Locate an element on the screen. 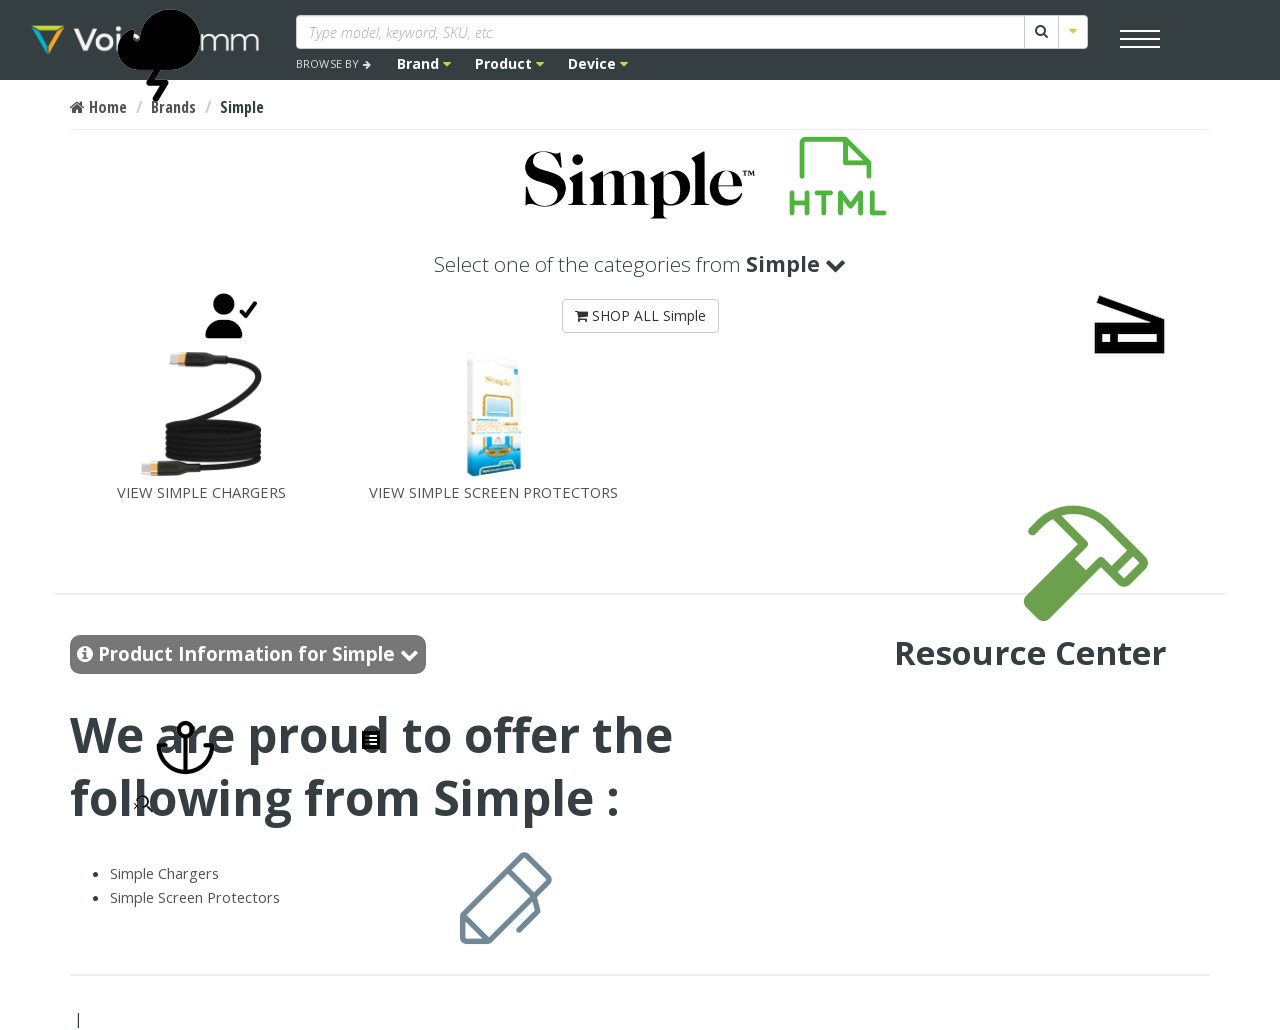  view or open an HTML file is located at coordinates (835, 179).